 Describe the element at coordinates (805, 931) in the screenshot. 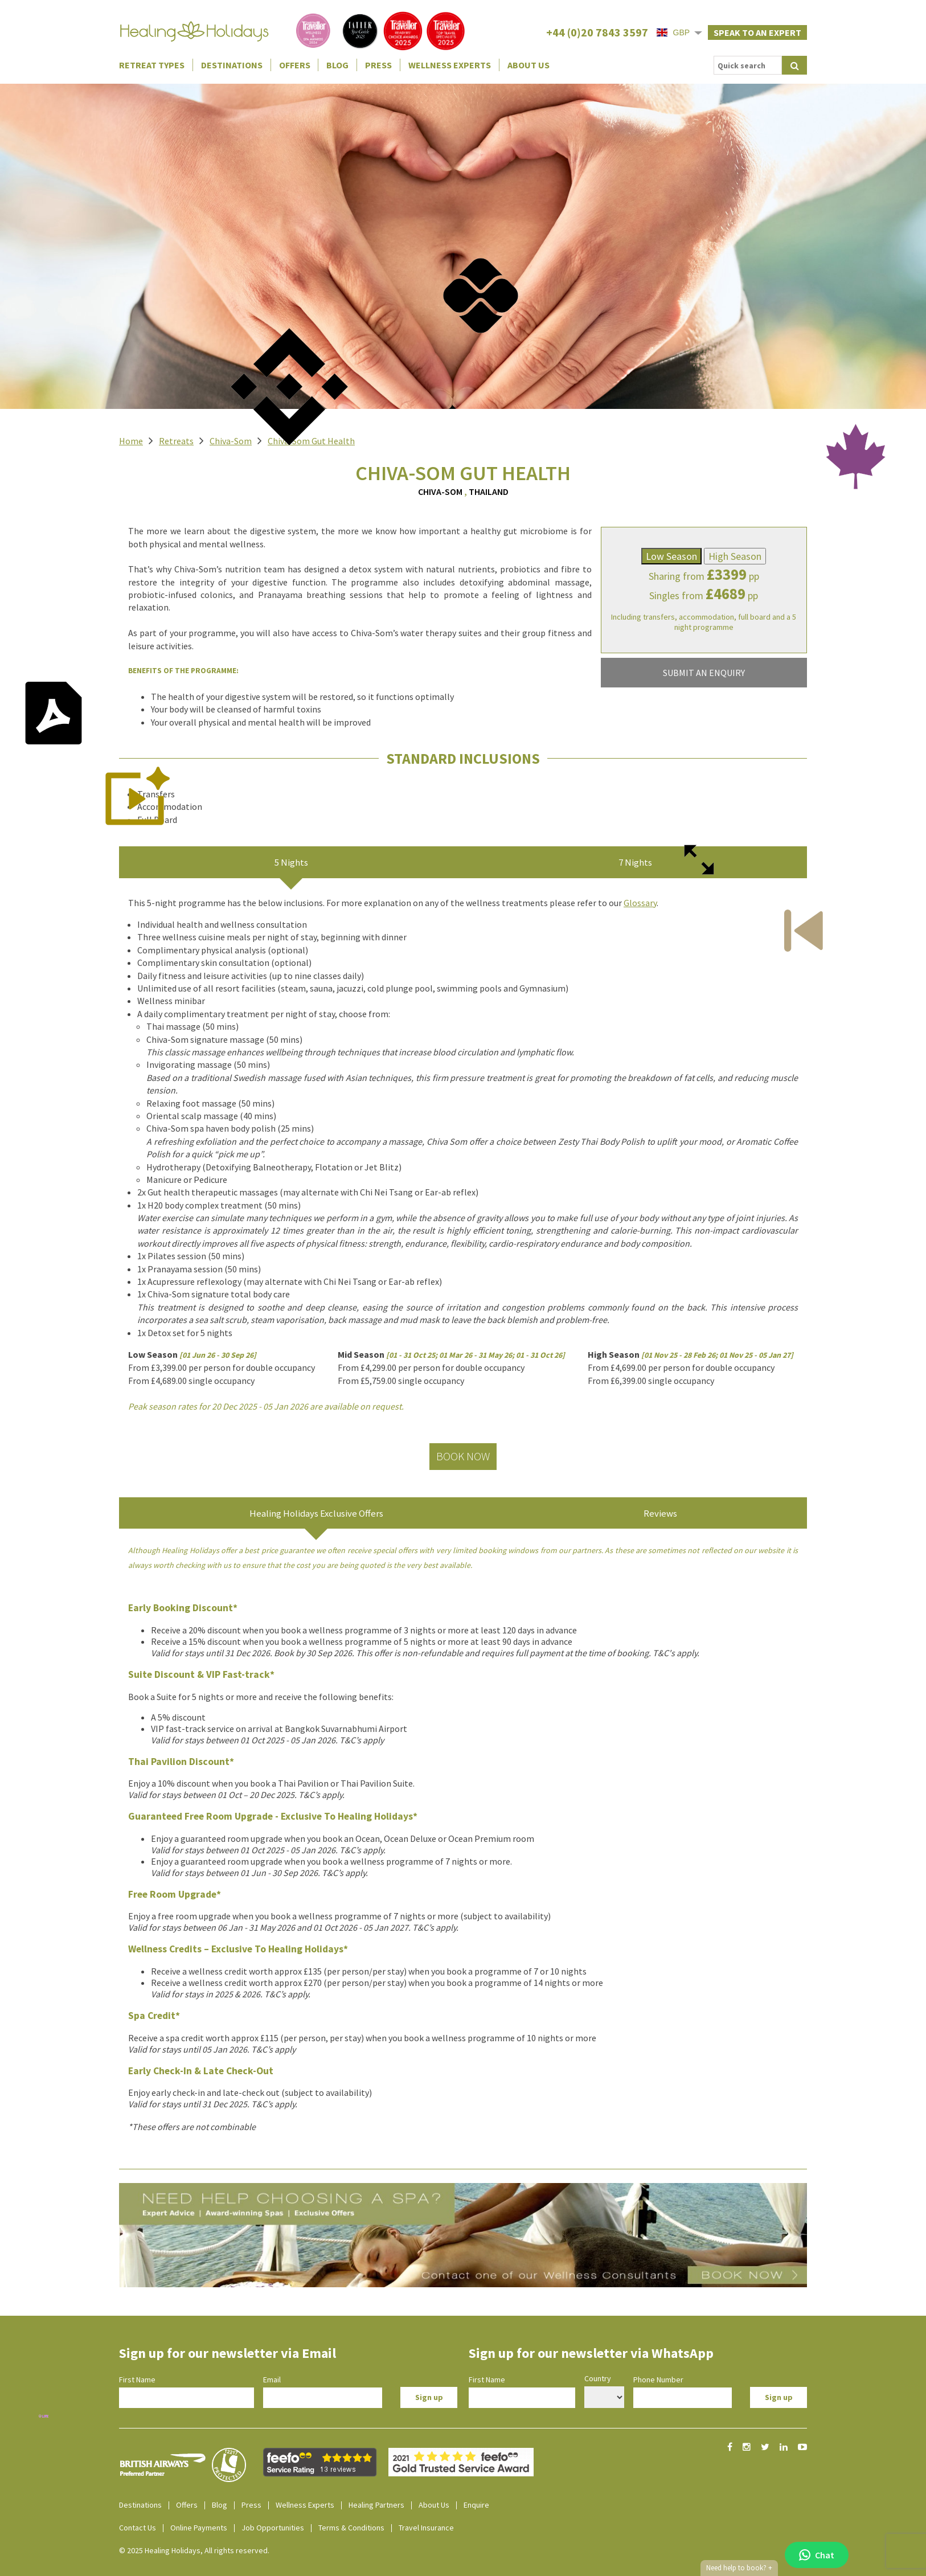

I see `skip to previous track` at that location.